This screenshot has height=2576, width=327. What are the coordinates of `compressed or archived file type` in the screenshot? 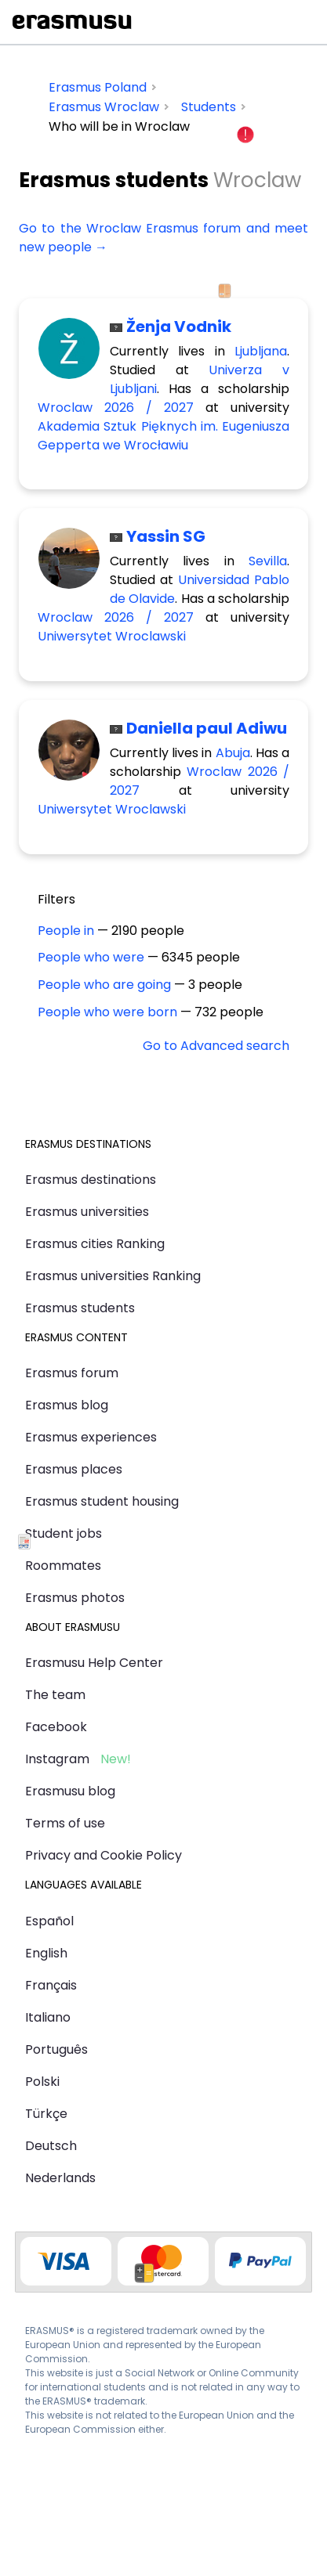 It's located at (224, 290).